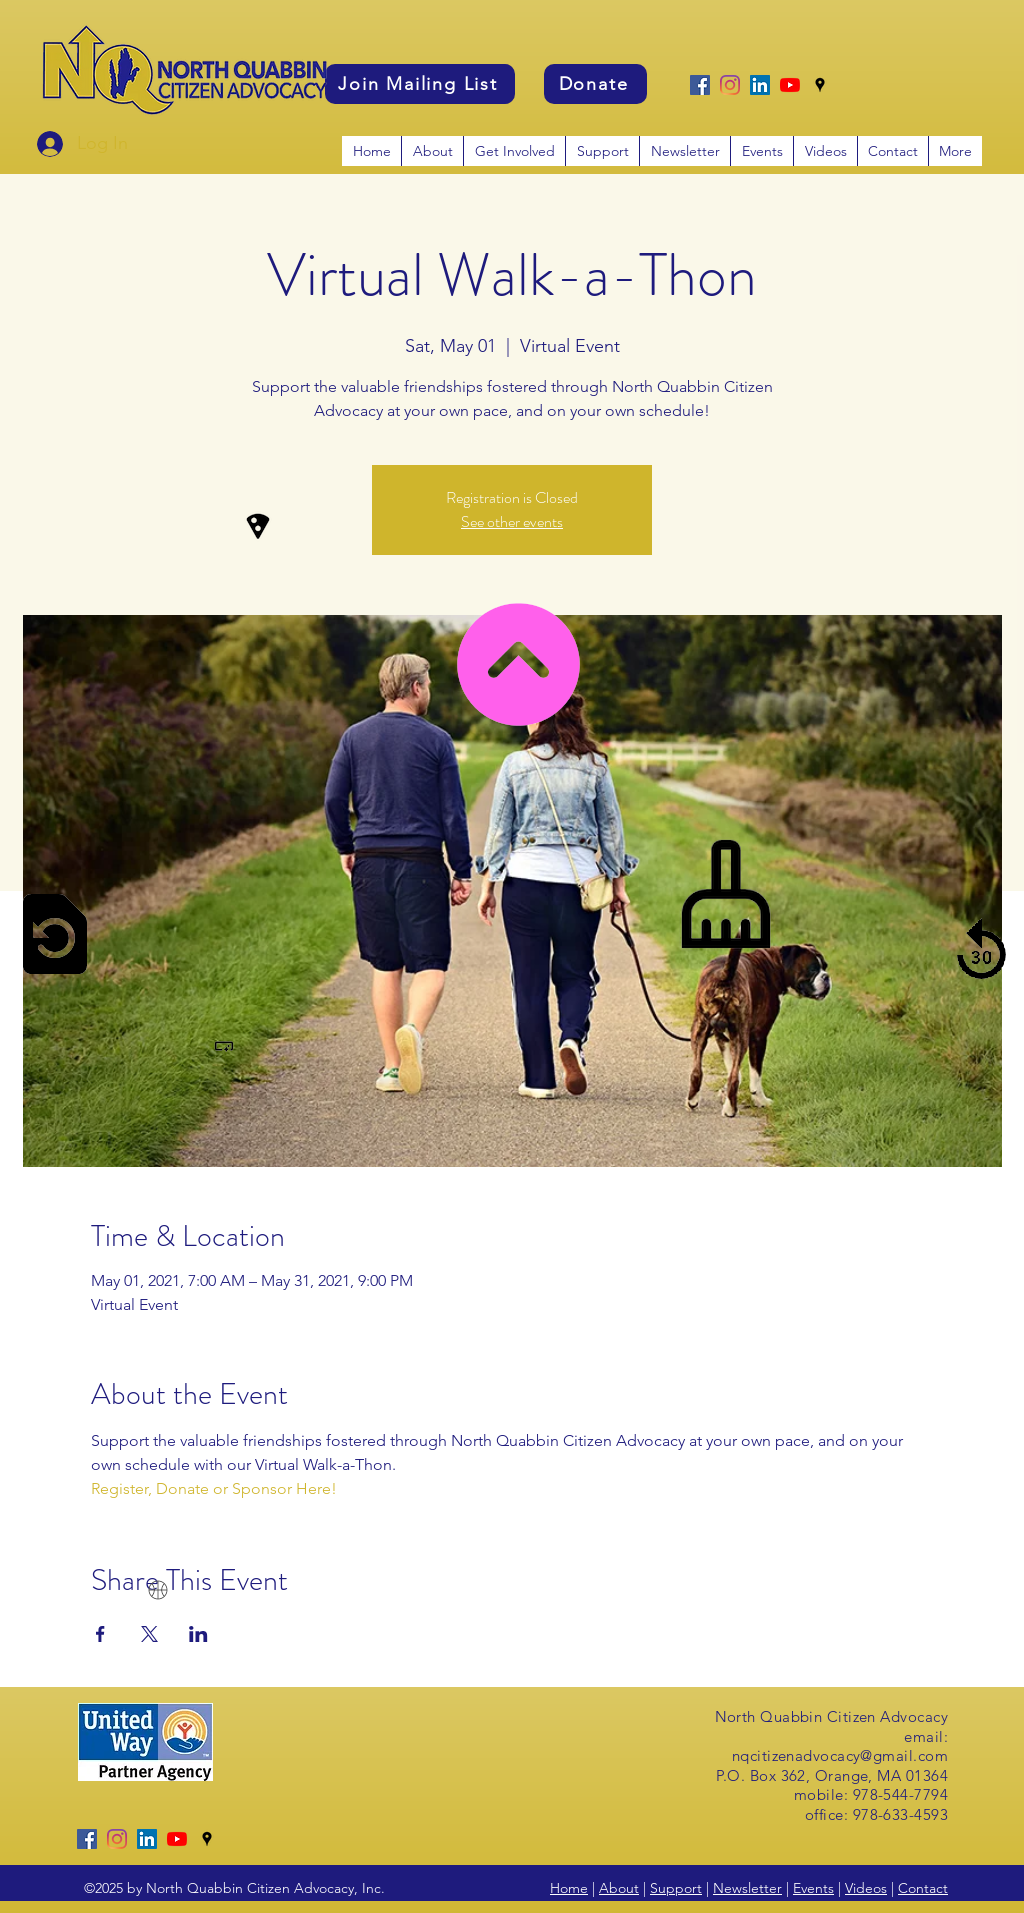 The image size is (1024, 1913). What do you see at coordinates (981, 951) in the screenshot?
I see `replay the last 30 seconds` at bounding box center [981, 951].